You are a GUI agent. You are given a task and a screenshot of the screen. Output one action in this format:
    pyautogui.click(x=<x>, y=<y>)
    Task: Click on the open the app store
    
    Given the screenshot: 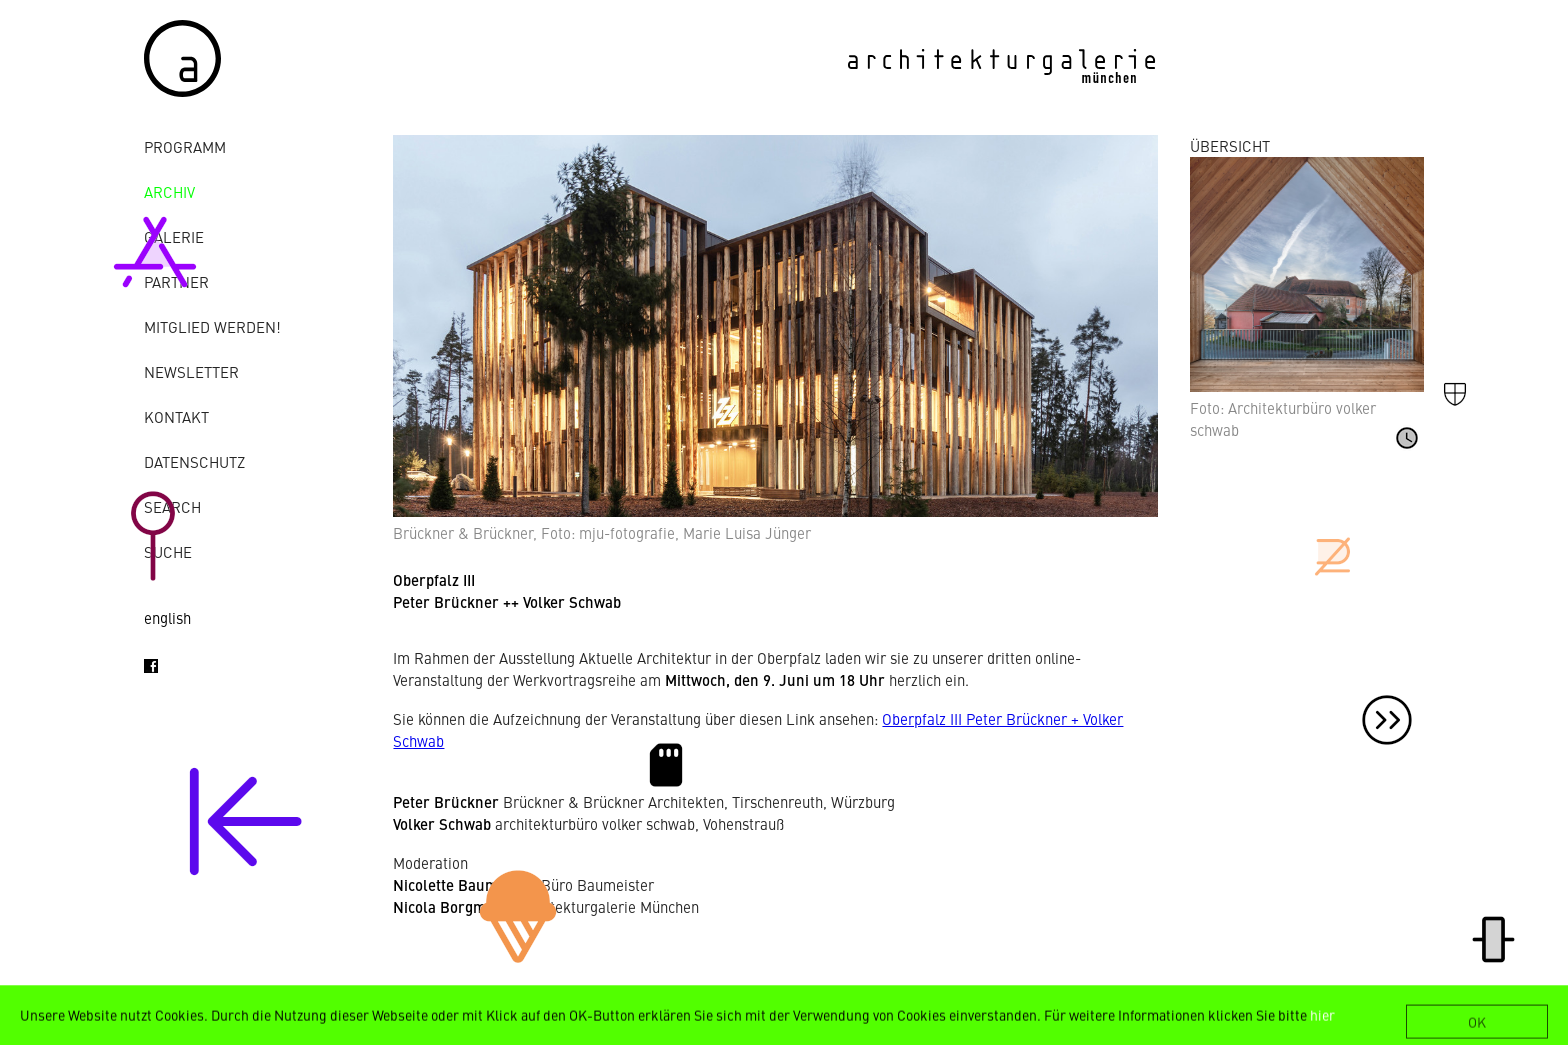 What is the action you would take?
    pyautogui.click(x=155, y=255)
    